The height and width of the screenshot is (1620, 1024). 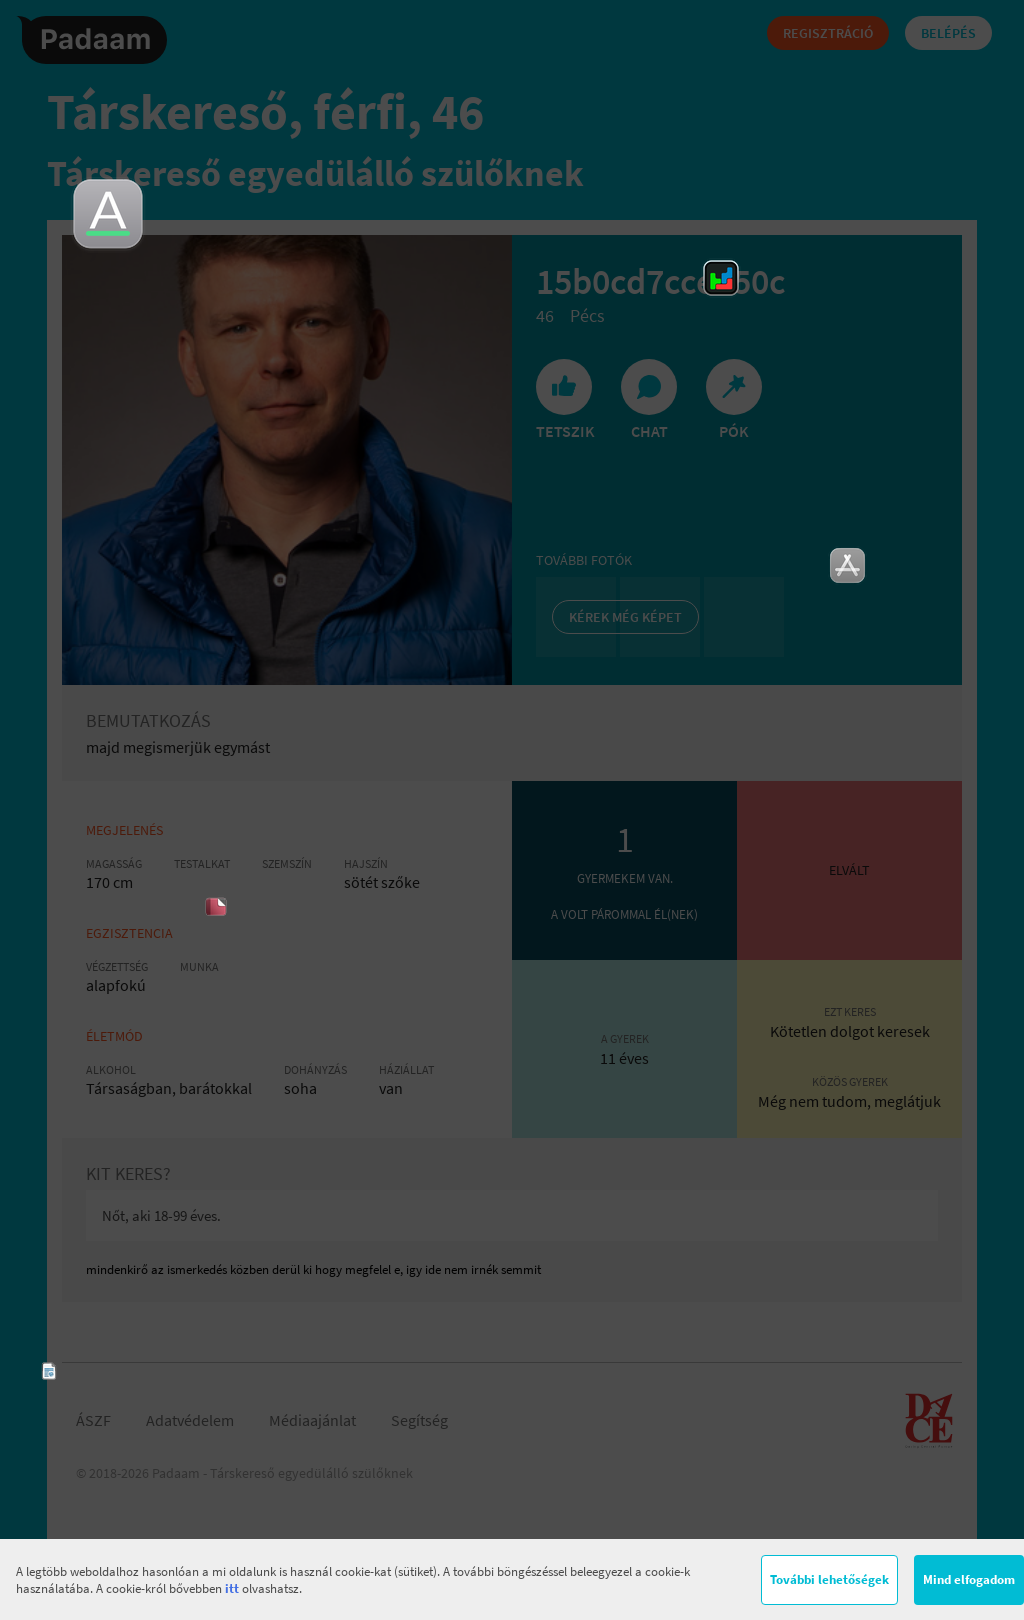 What do you see at coordinates (216, 906) in the screenshot?
I see `change desktop wallpaper settings` at bounding box center [216, 906].